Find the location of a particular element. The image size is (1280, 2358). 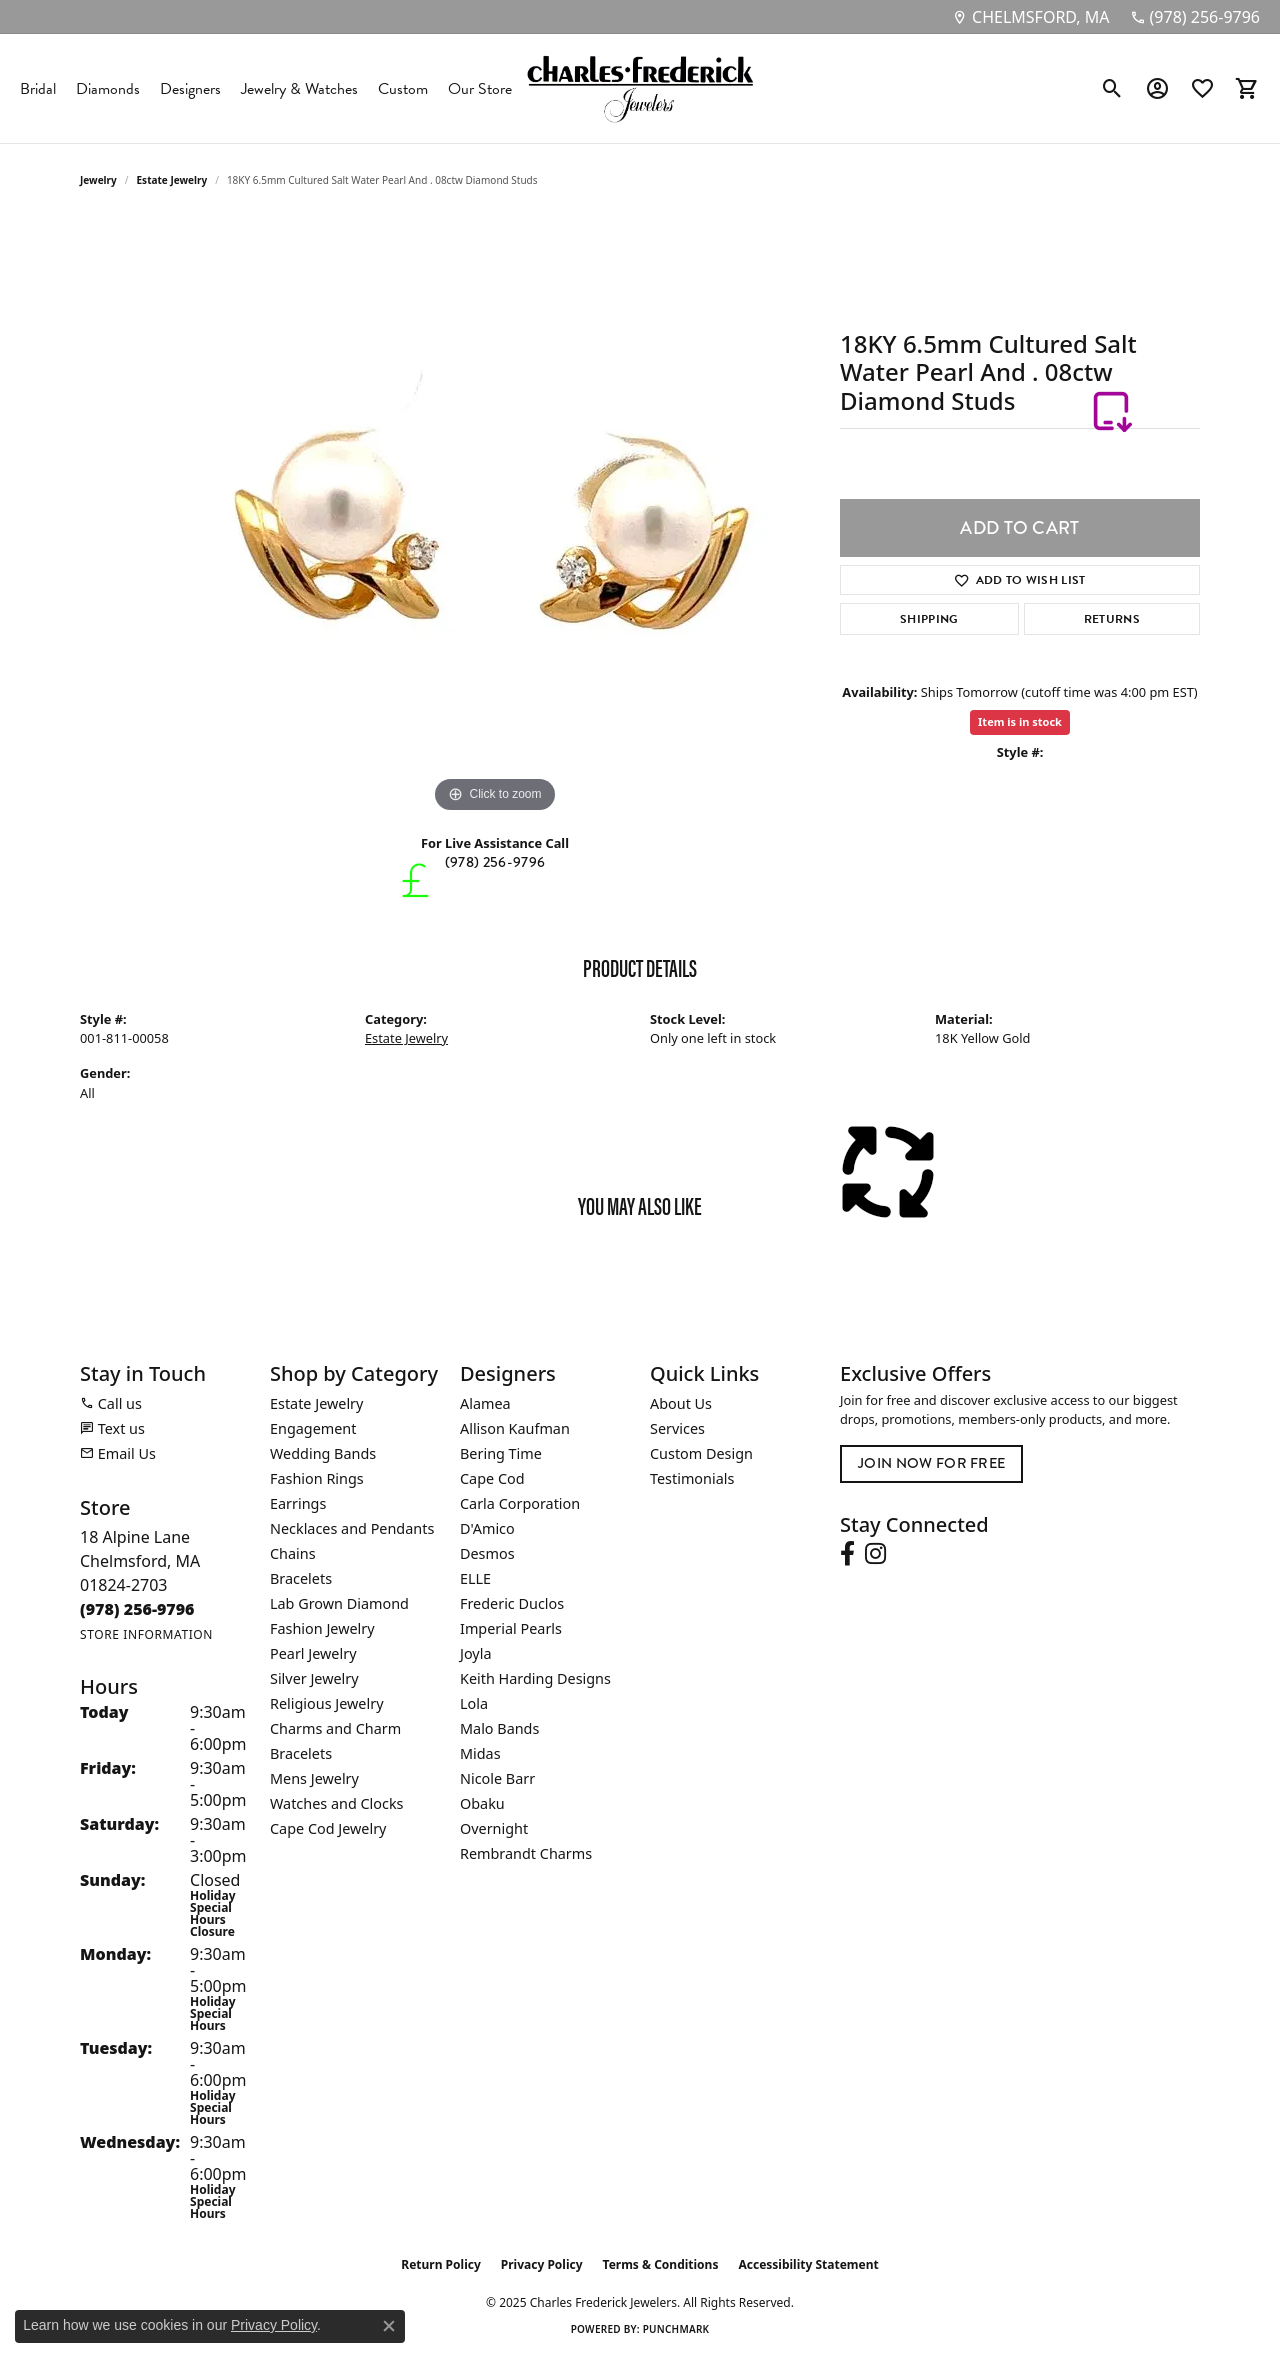

download content to iPad is located at coordinates (1111, 411).